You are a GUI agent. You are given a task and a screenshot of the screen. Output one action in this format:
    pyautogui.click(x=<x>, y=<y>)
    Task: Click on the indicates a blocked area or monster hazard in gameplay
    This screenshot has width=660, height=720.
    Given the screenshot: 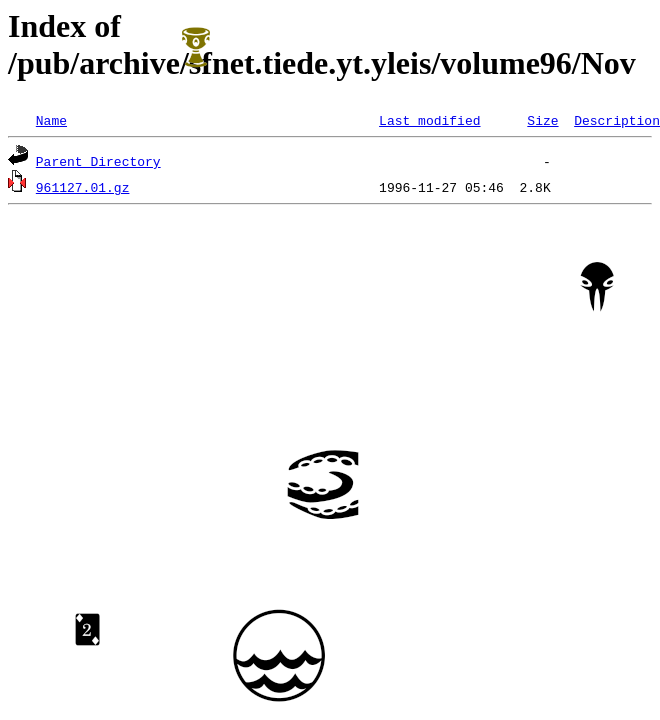 What is the action you would take?
    pyautogui.click(x=323, y=485)
    